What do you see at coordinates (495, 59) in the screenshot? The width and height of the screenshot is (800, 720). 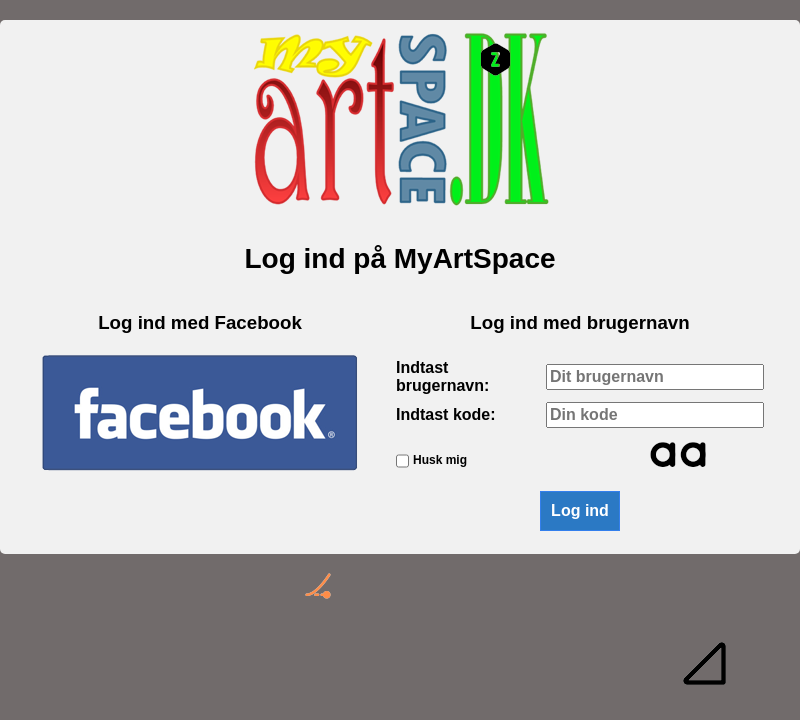 I see `access z-branded app or service` at bounding box center [495, 59].